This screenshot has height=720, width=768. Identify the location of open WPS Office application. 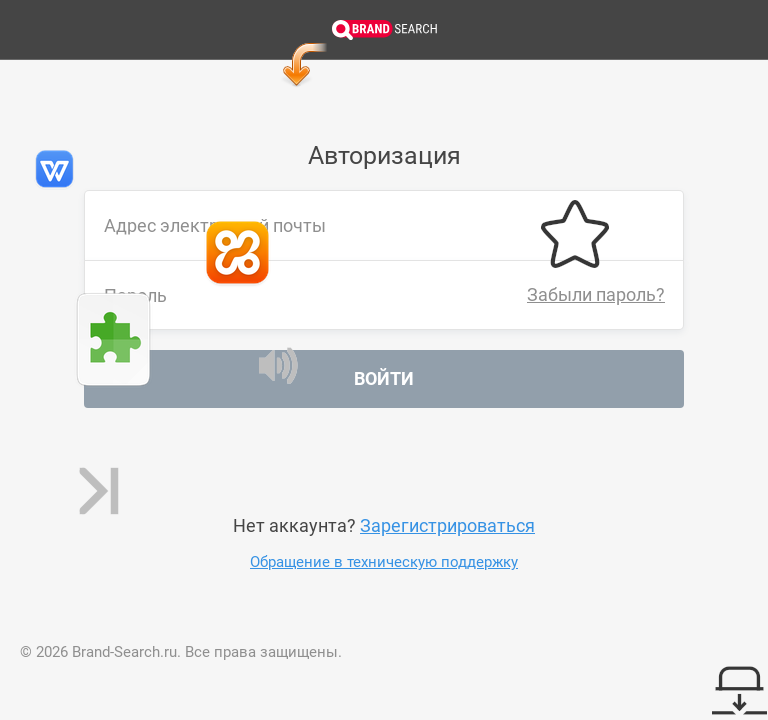
(54, 169).